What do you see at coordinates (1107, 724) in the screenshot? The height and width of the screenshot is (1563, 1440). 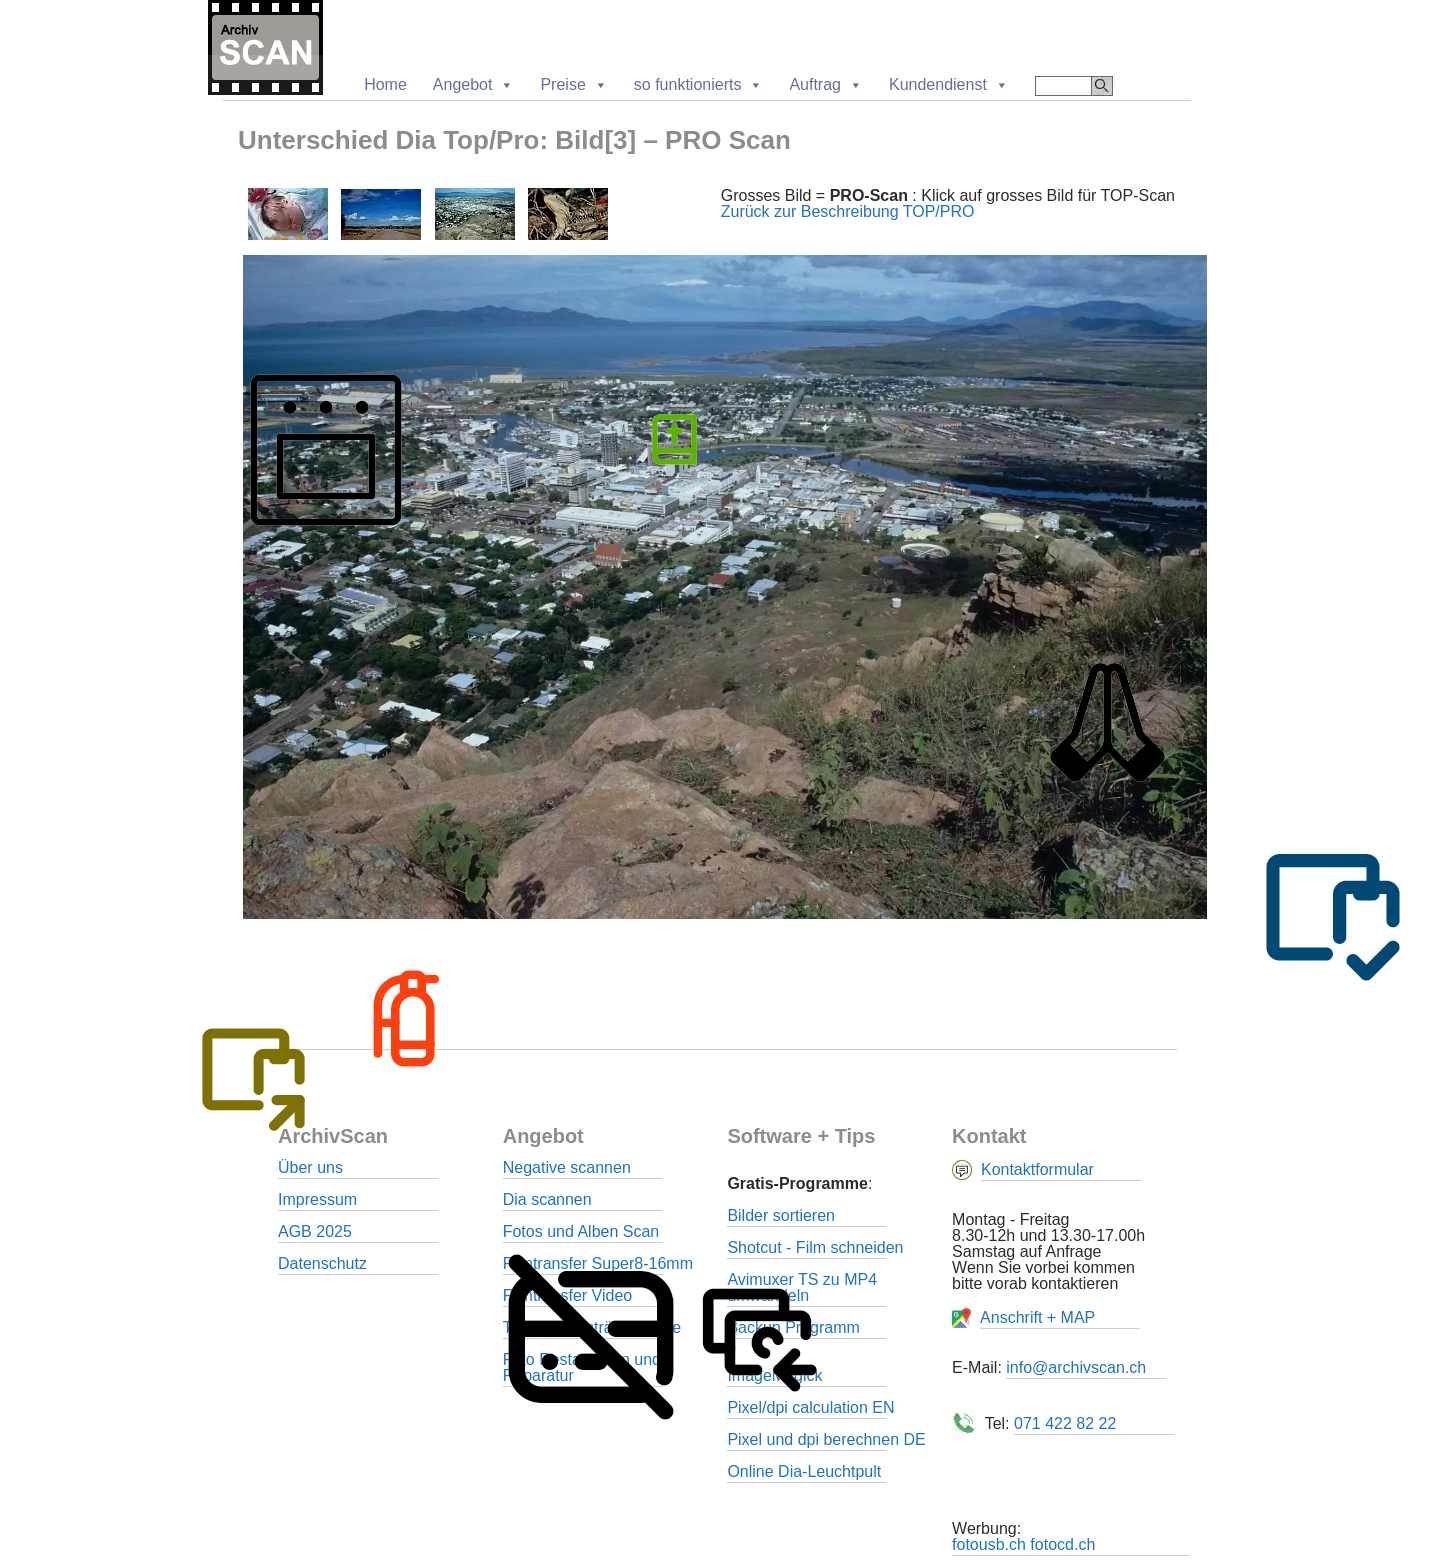 I see `express gratitude or thanks` at bounding box center [1107, 724].